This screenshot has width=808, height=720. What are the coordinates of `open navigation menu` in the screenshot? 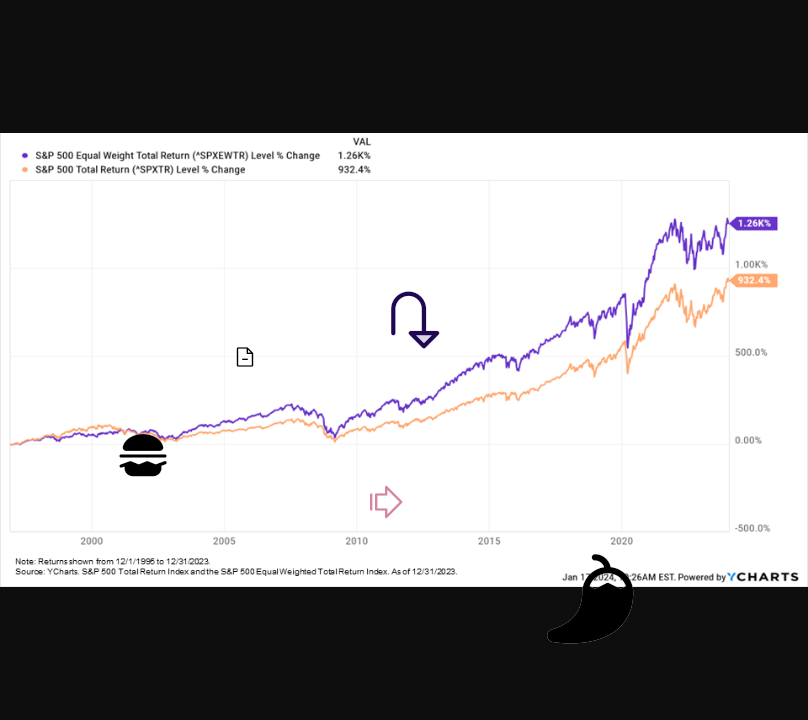 It's located at (143, 456).